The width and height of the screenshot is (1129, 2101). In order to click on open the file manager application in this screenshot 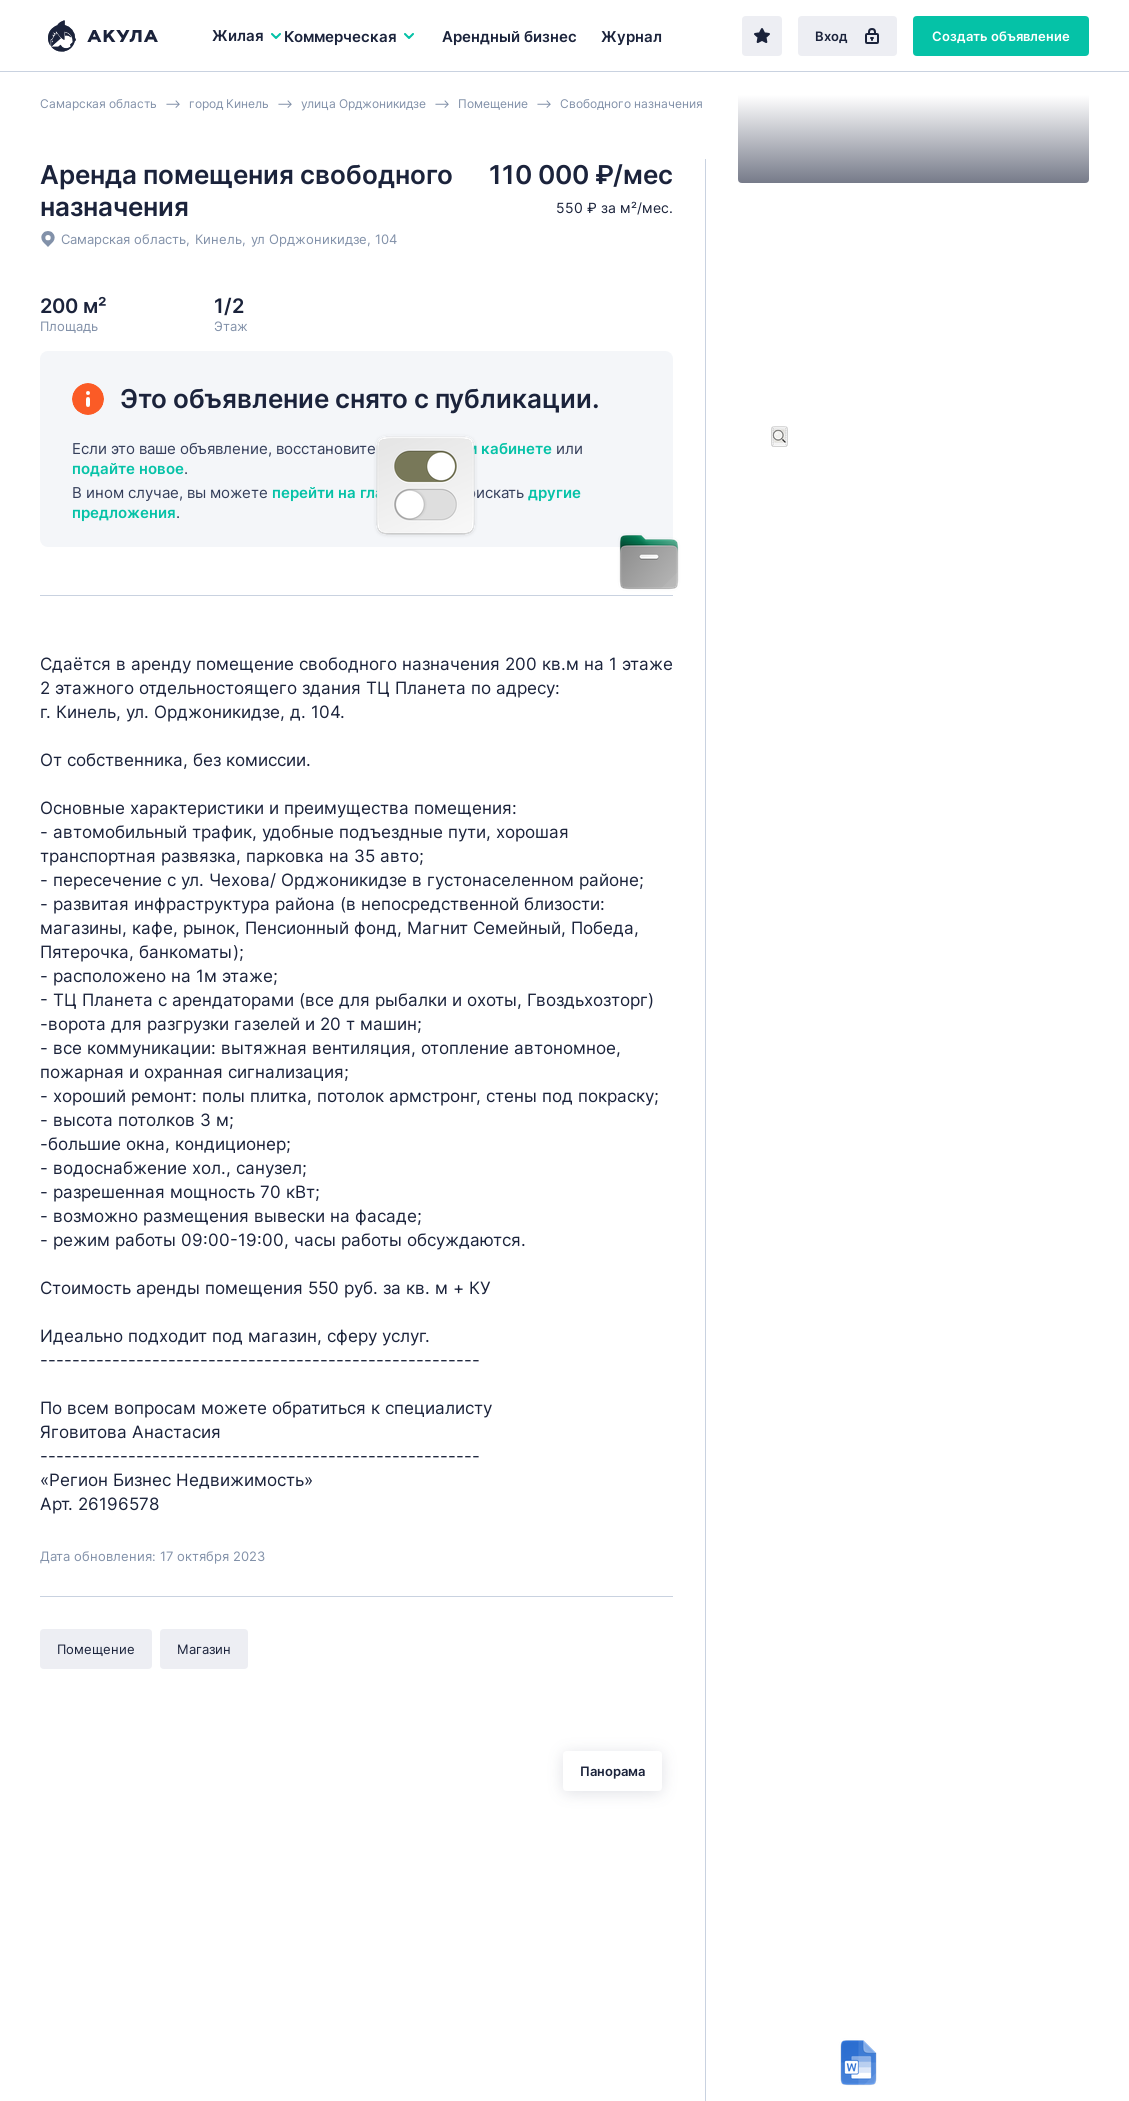, I will do `click(649, 562)`.